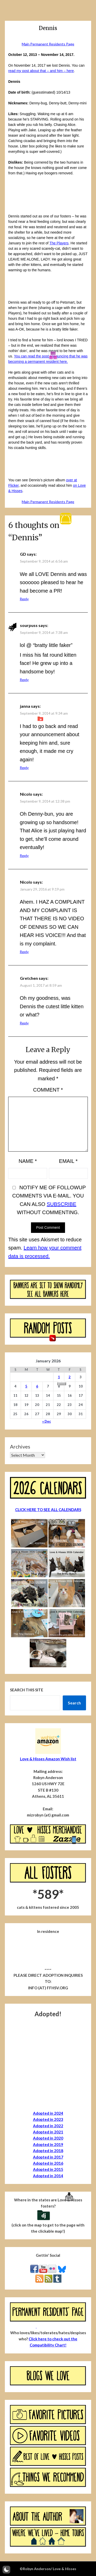 The image size is (96, 2576). I want to click on indicates a connected iPhone device, so click(74, 1840).